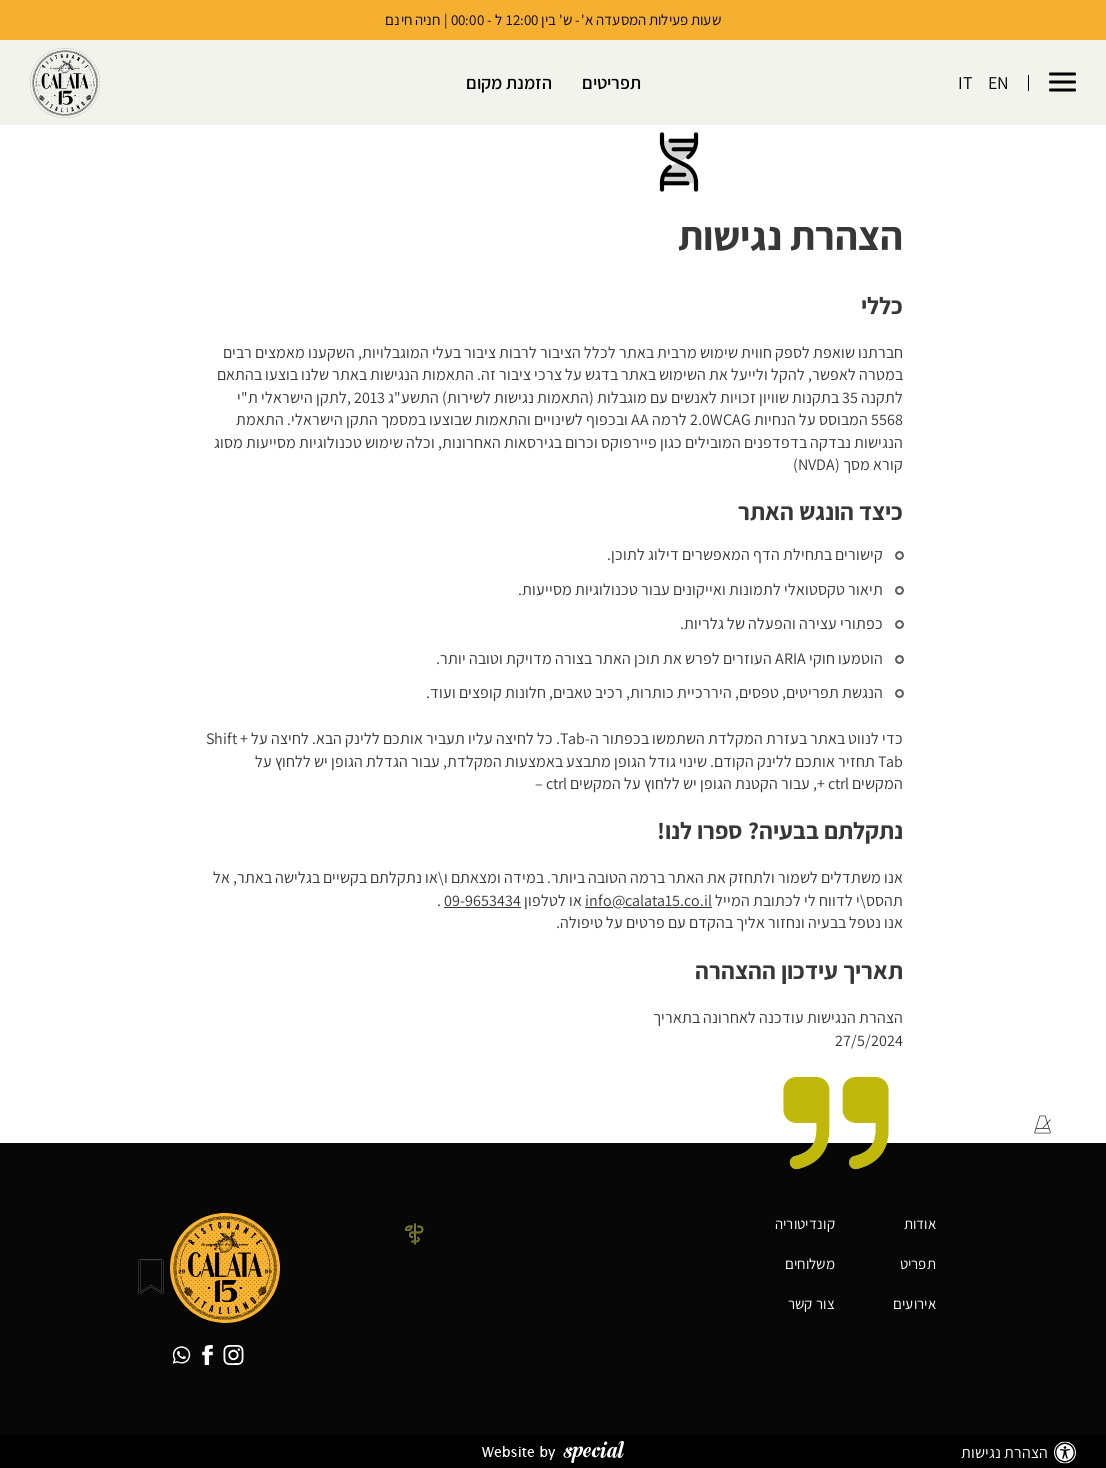  What do you see at coordinates (151, 1276) in the screenshot?
I see `save this item to bookmarks` at bounding box center [151, 1276].